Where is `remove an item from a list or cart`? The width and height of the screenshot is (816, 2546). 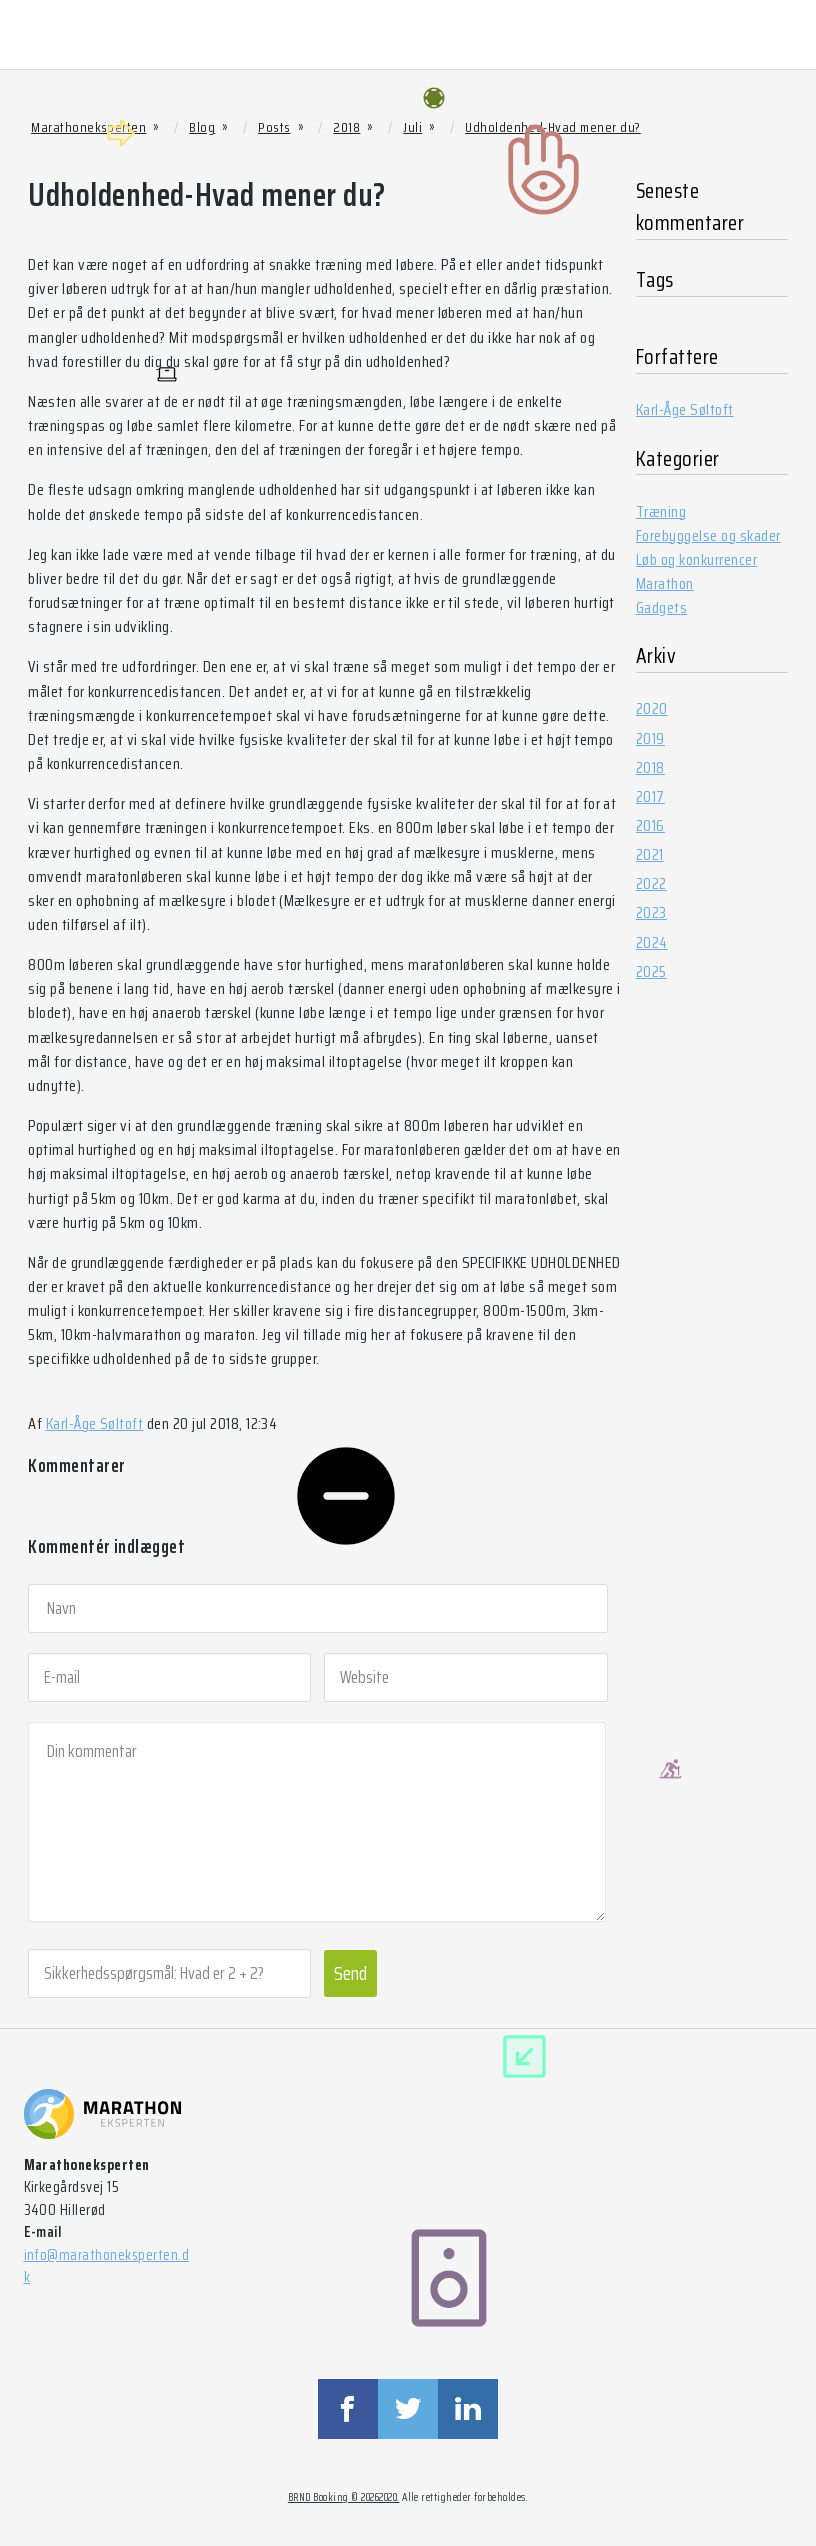
remove an item from a list or cart is located at coordinates (346, 1496).